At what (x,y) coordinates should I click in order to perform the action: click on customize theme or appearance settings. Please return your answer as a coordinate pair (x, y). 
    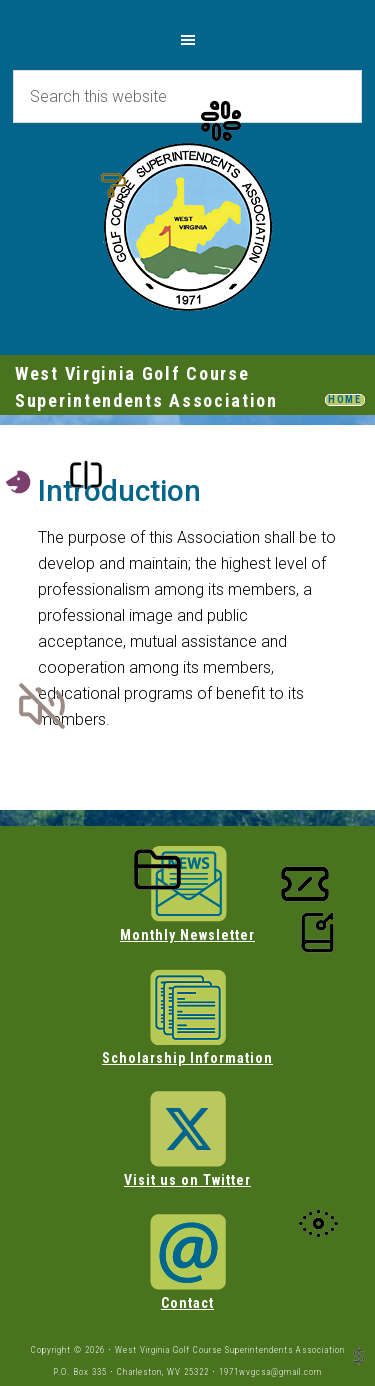
    Looking at the image, I should click on (113, 185).